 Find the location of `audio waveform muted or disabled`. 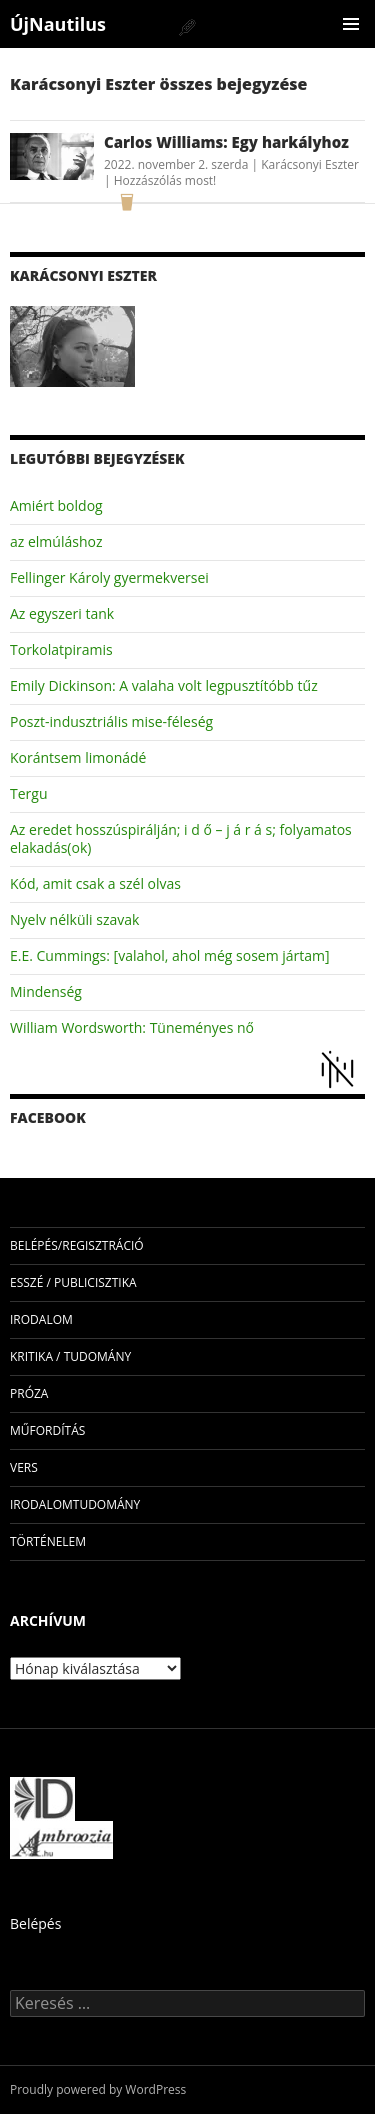

audio waveform muted or disabled is located at coordinates (337, 1069).